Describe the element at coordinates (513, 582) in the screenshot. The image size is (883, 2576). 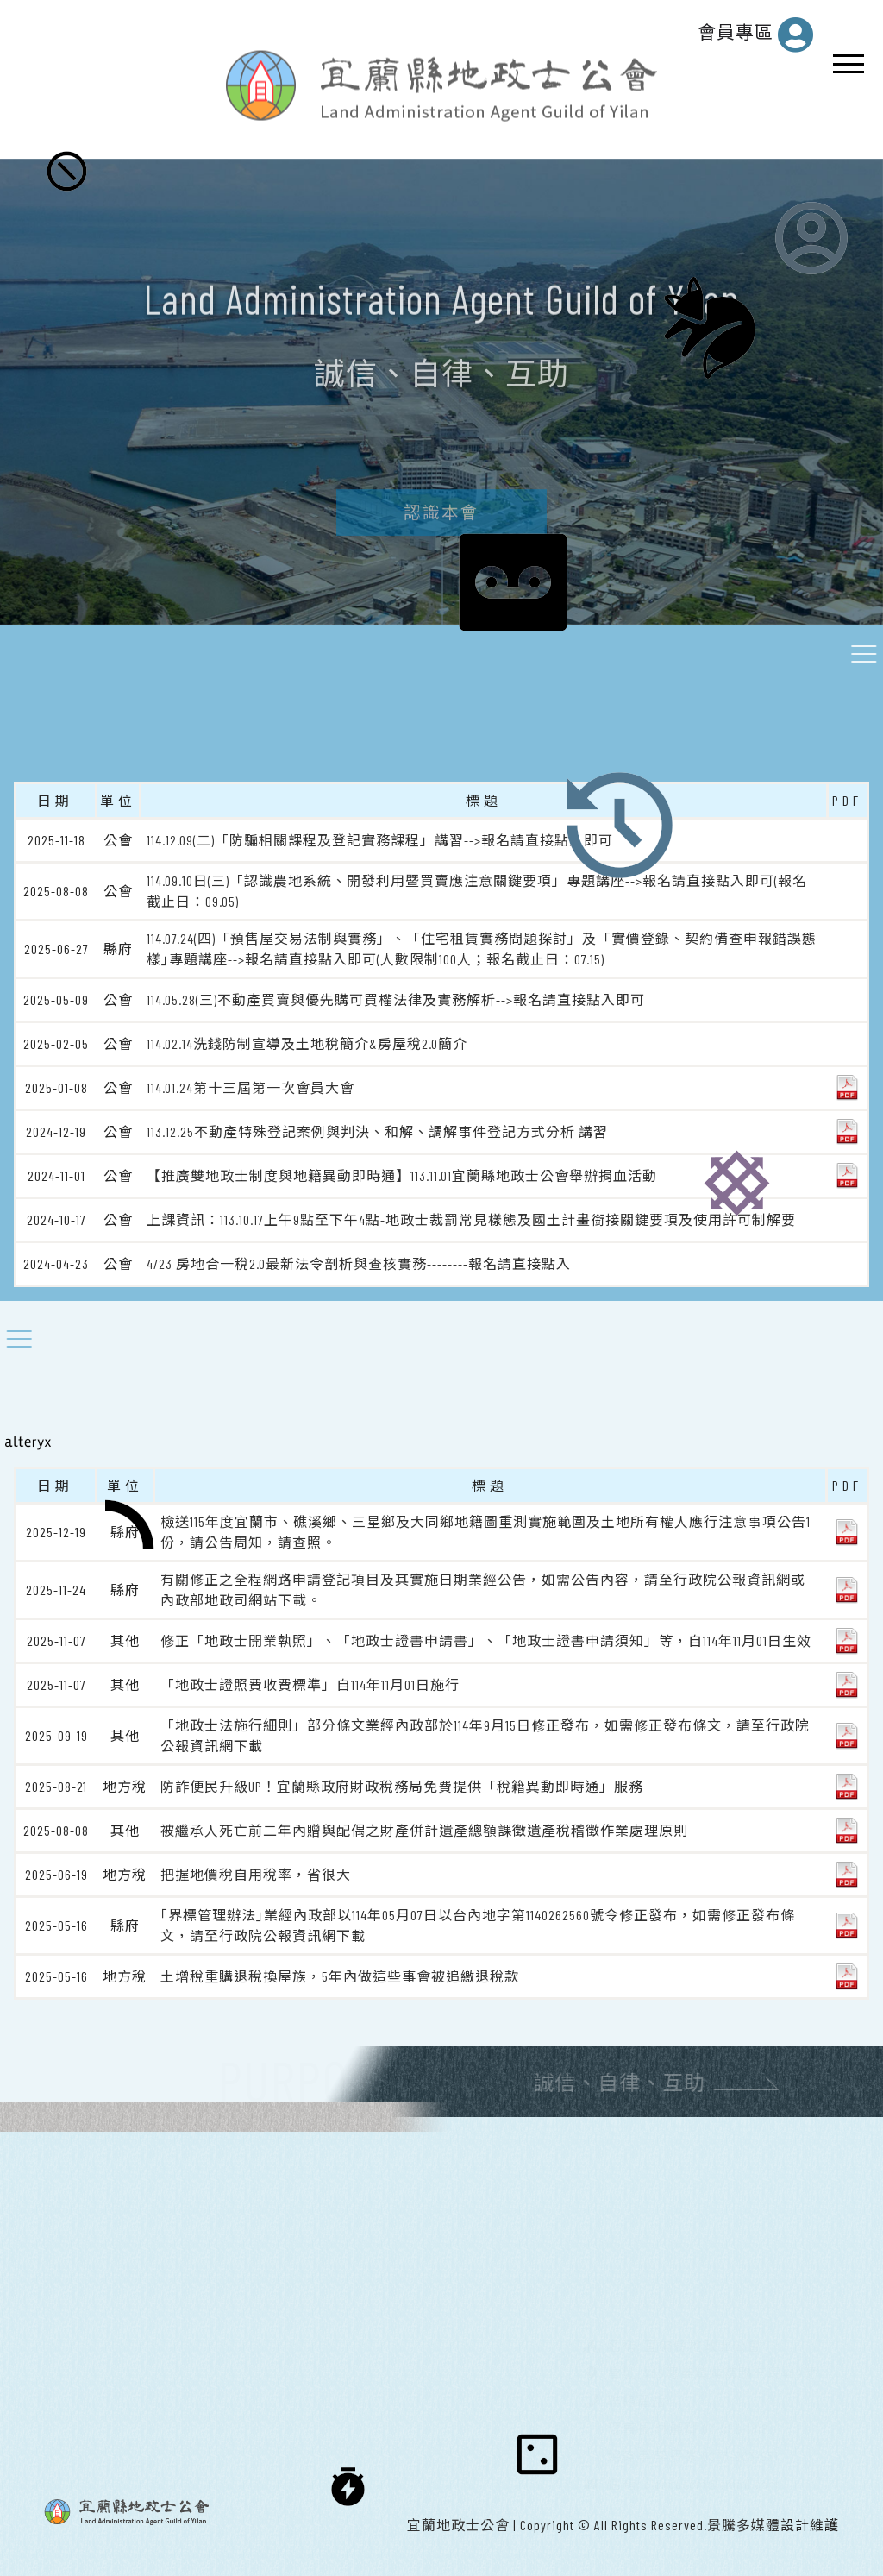
I see `play or access audio cassette content` at that location.